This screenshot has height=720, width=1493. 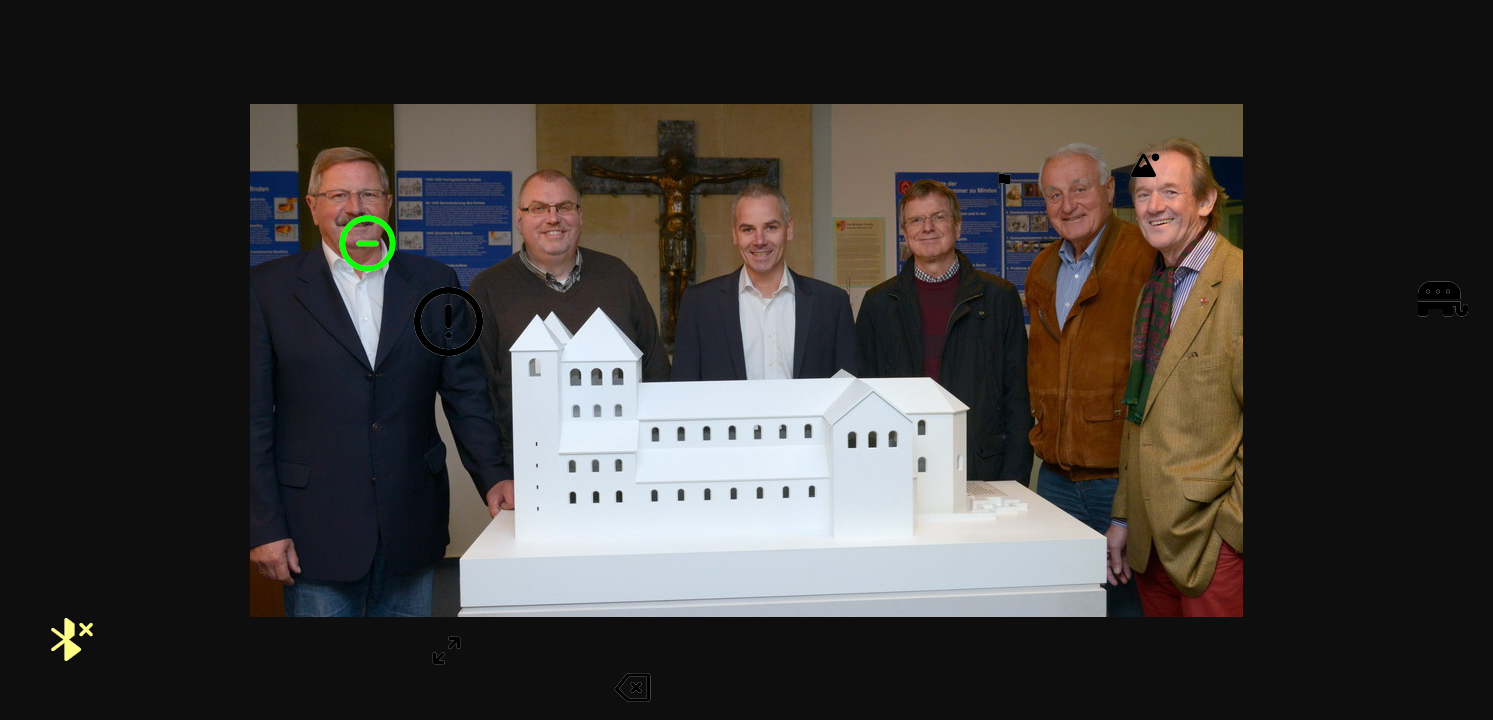 I want to click on indicates a warning or alert status, so click(x=448, y=321).